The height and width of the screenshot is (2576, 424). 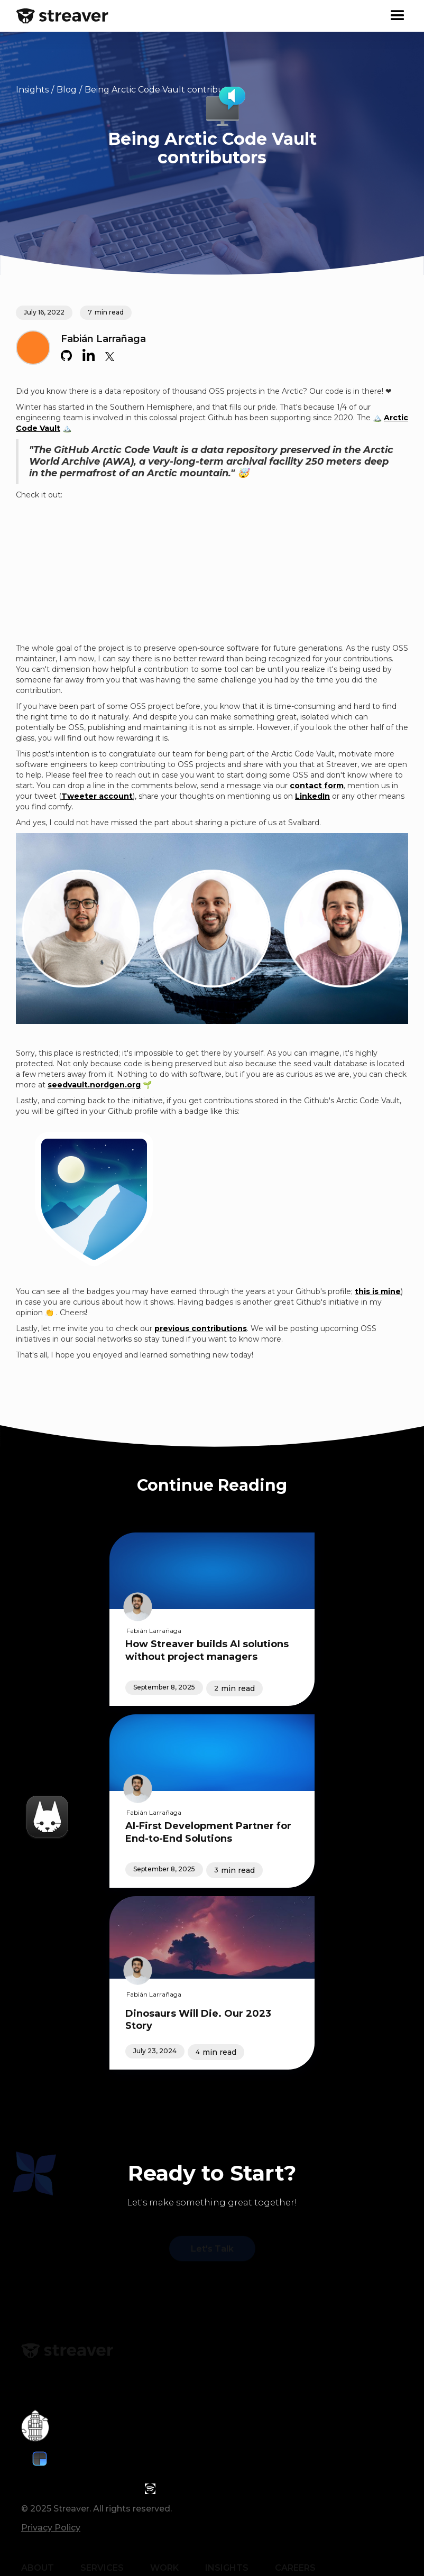 I want to click on switch to workspace in bottom-right position, so click(x=40, y=2459).